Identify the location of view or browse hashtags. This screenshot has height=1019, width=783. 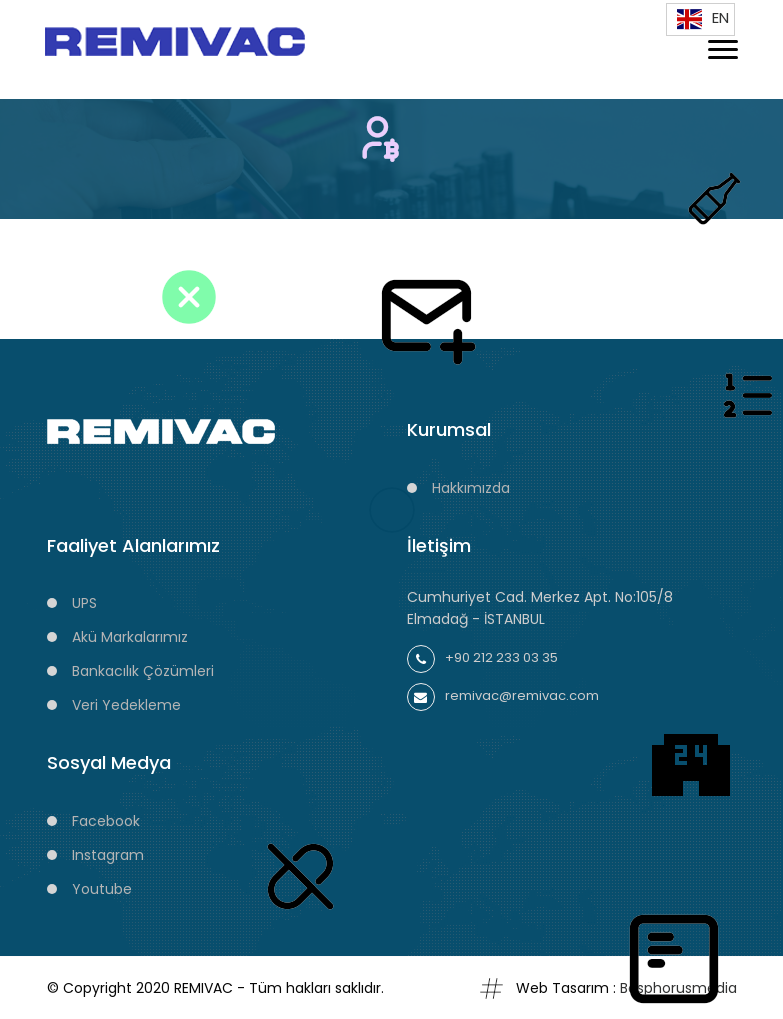
(491, 988).